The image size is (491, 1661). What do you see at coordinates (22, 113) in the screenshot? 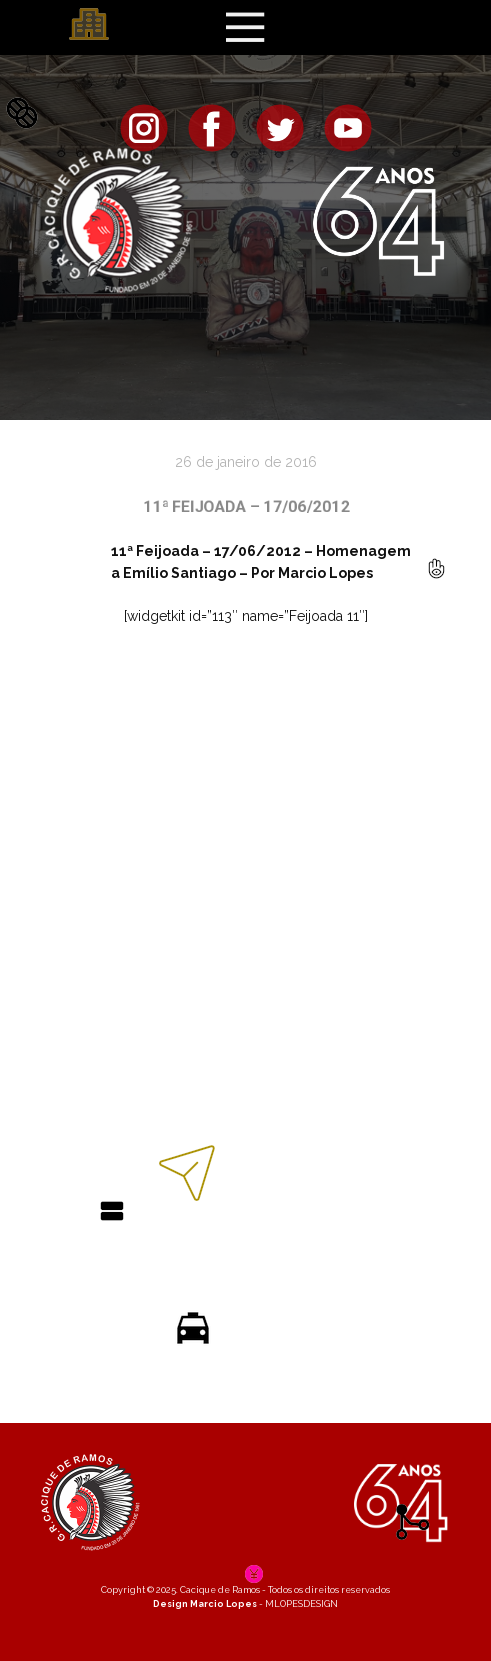
I see `exclude overlapping items from selection` at bounding box center [22, 113].